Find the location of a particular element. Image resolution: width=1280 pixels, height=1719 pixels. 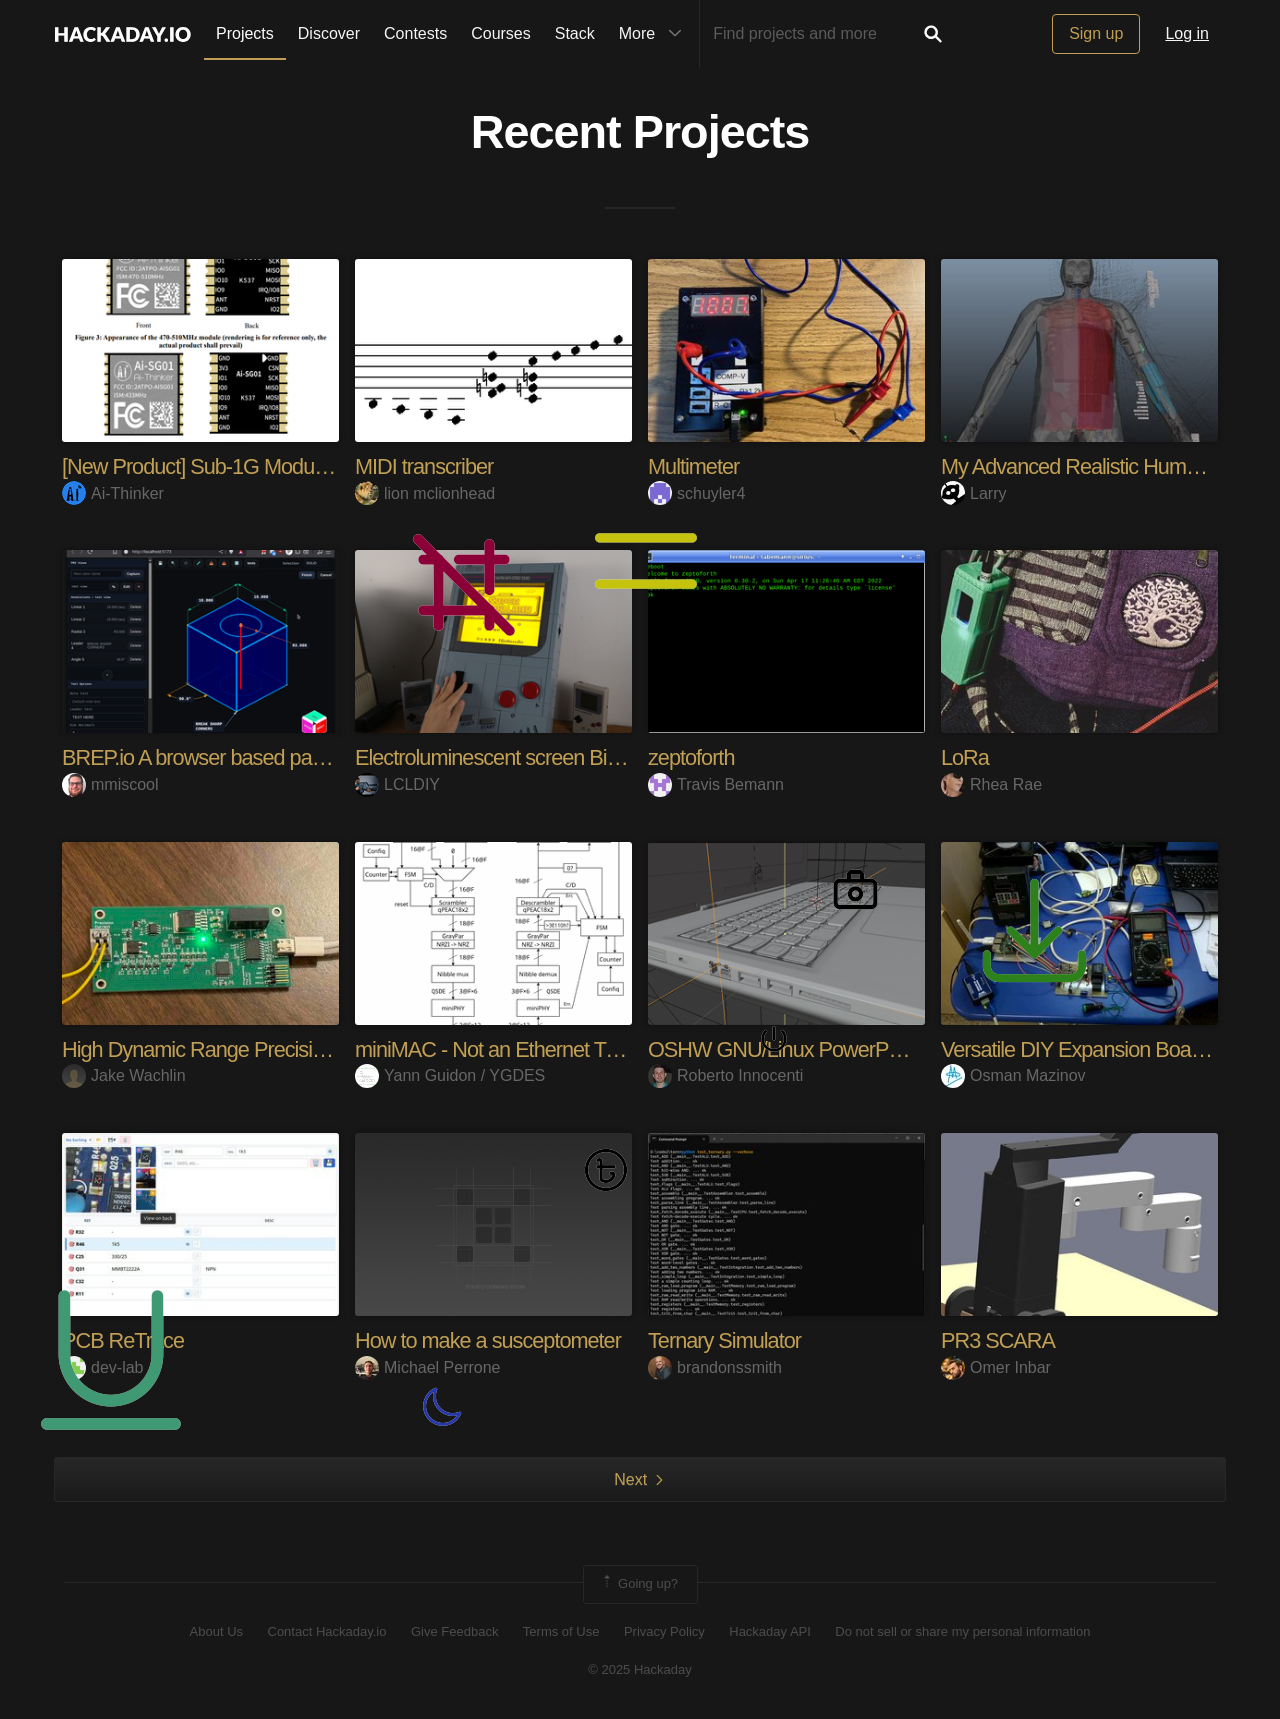

open menu or navigation options is located at coordinates (646, 561).